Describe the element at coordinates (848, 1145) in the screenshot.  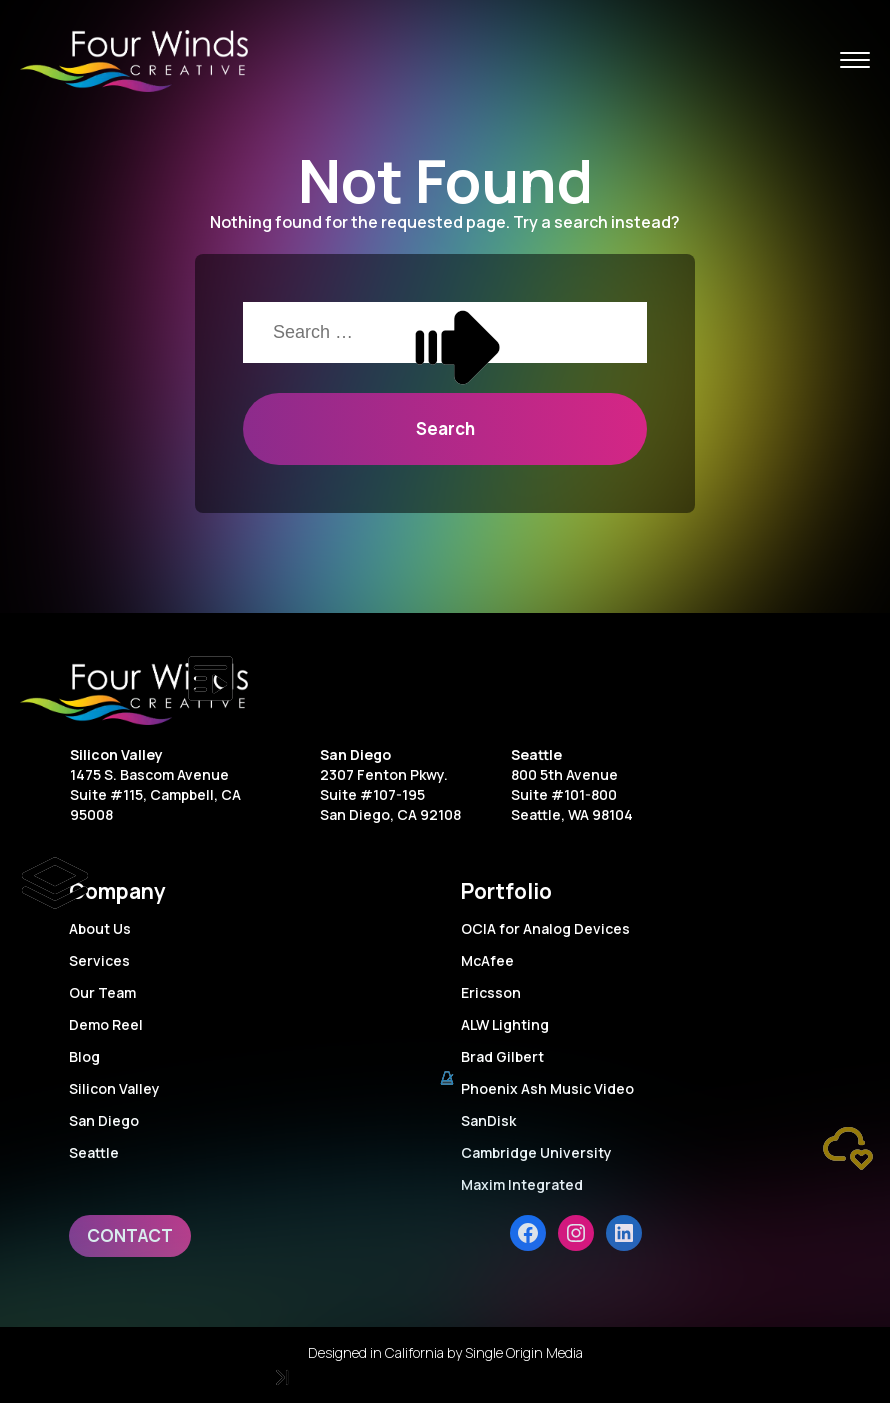
I see `add to cloud favorites` at that location.